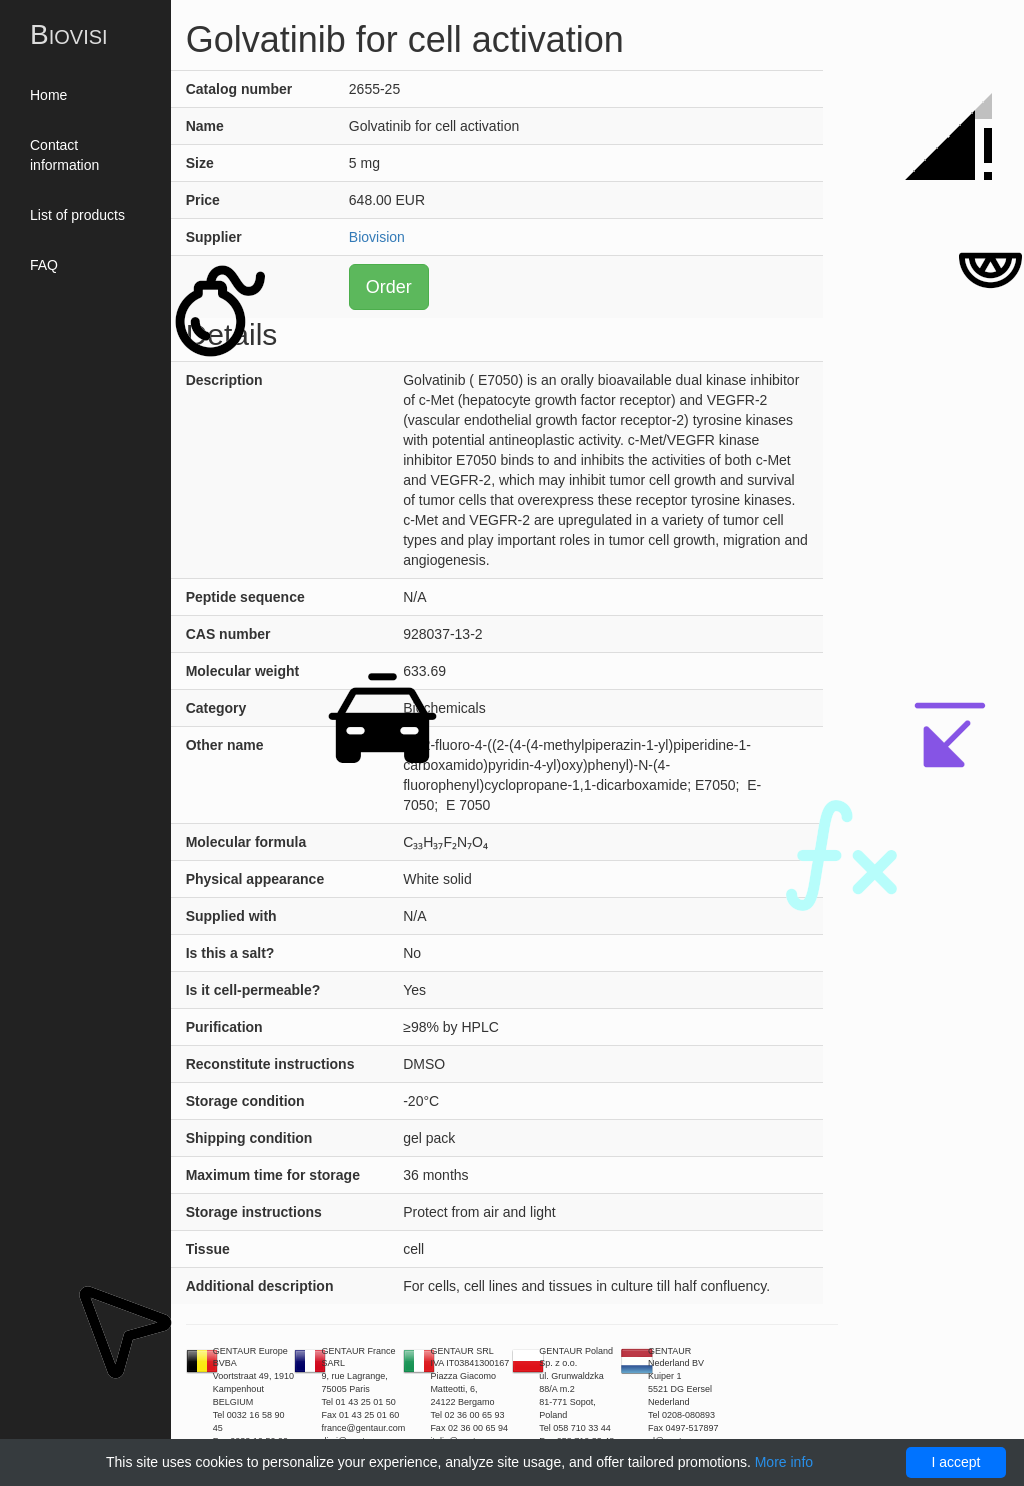  Describe the element at coordinates (947, 735) in the screenshot. I see `move content to bottom-left corner` at that location.